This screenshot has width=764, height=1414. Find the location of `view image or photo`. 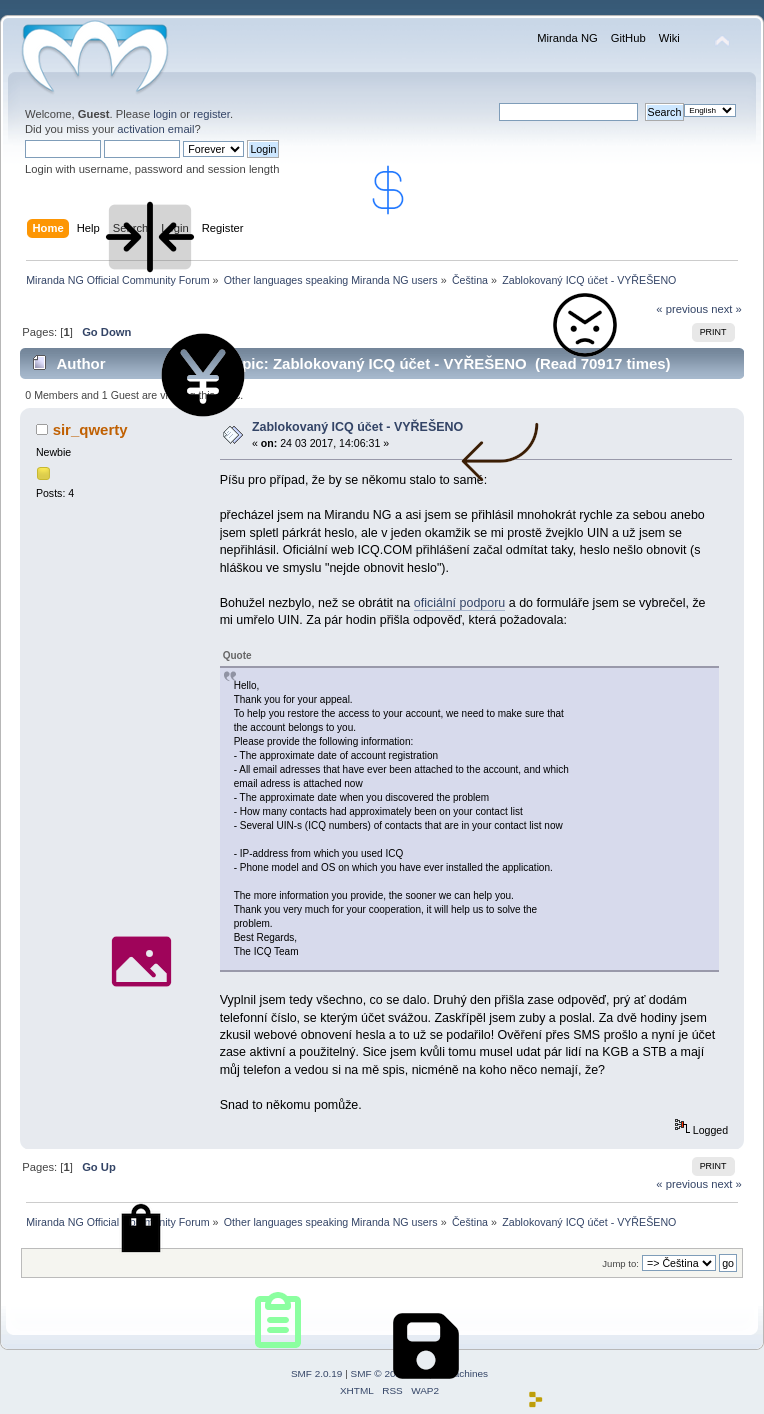

view image or photo is located at coordinates (141, 961).